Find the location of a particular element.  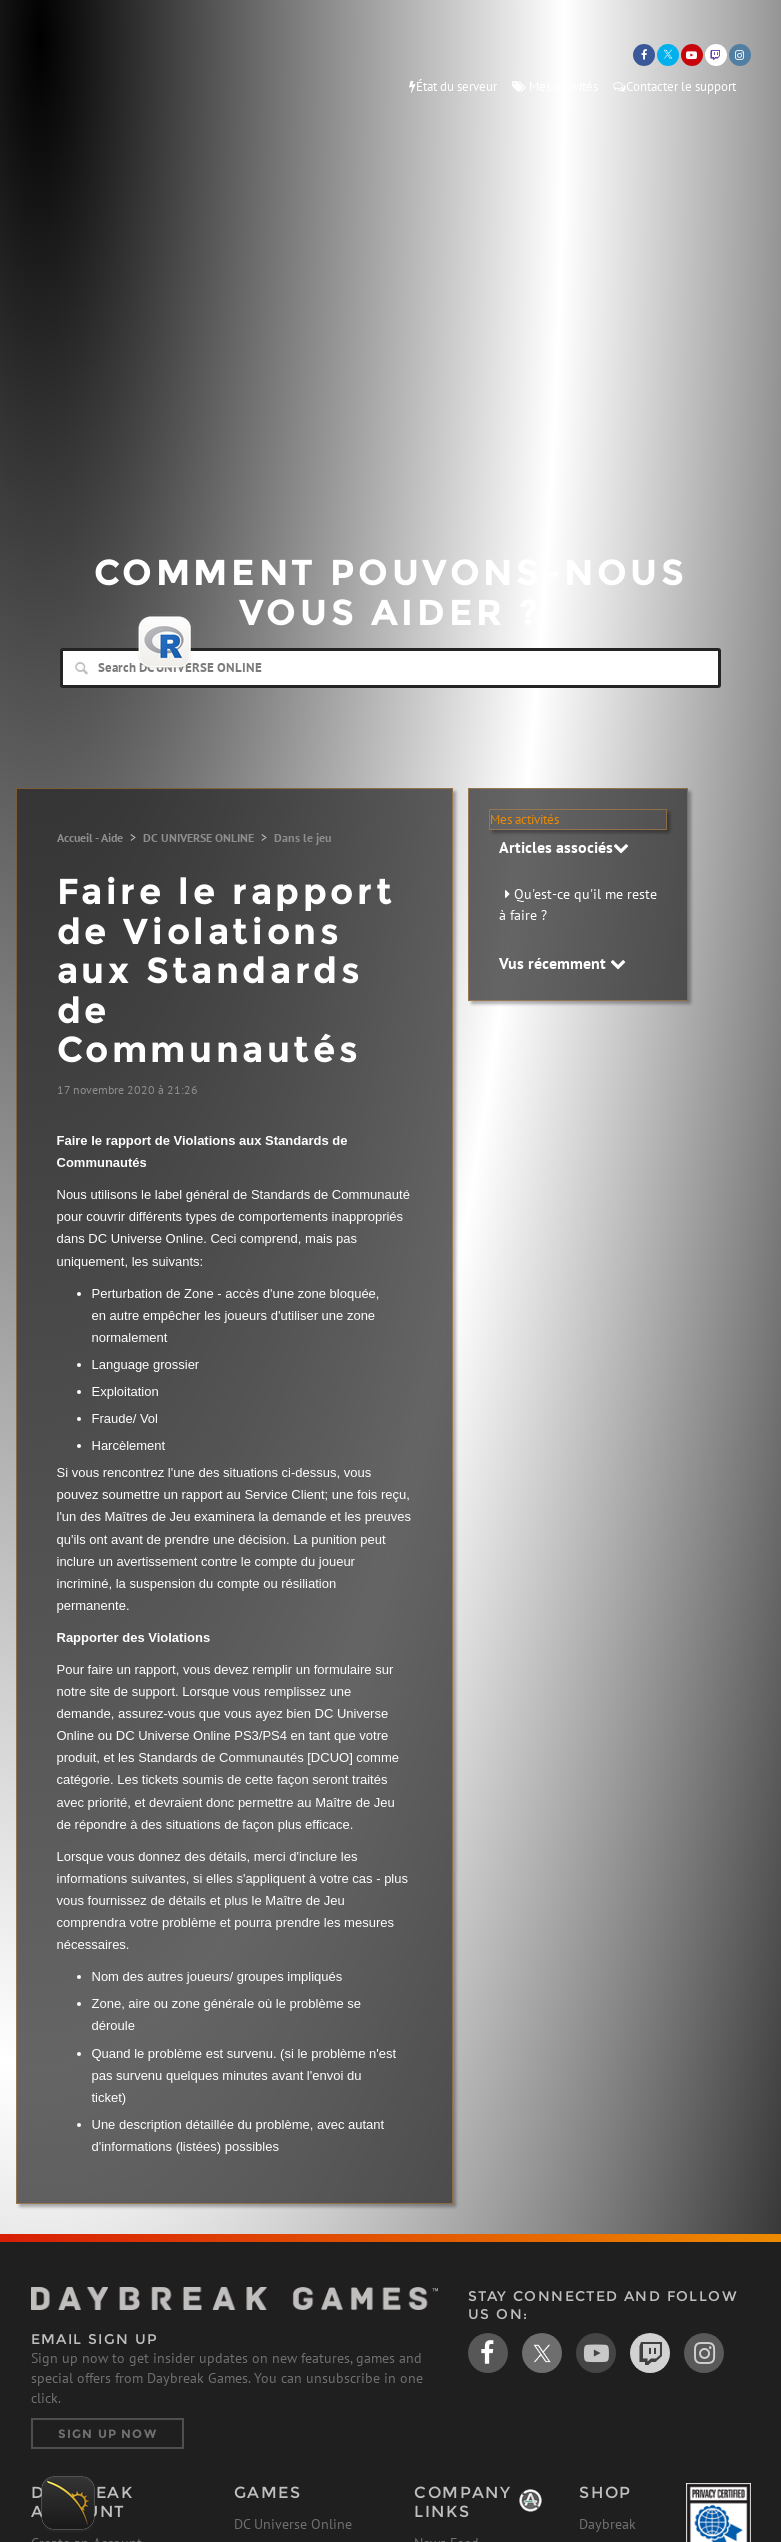

launch the starbound game is located at coordinates (68, 2503).